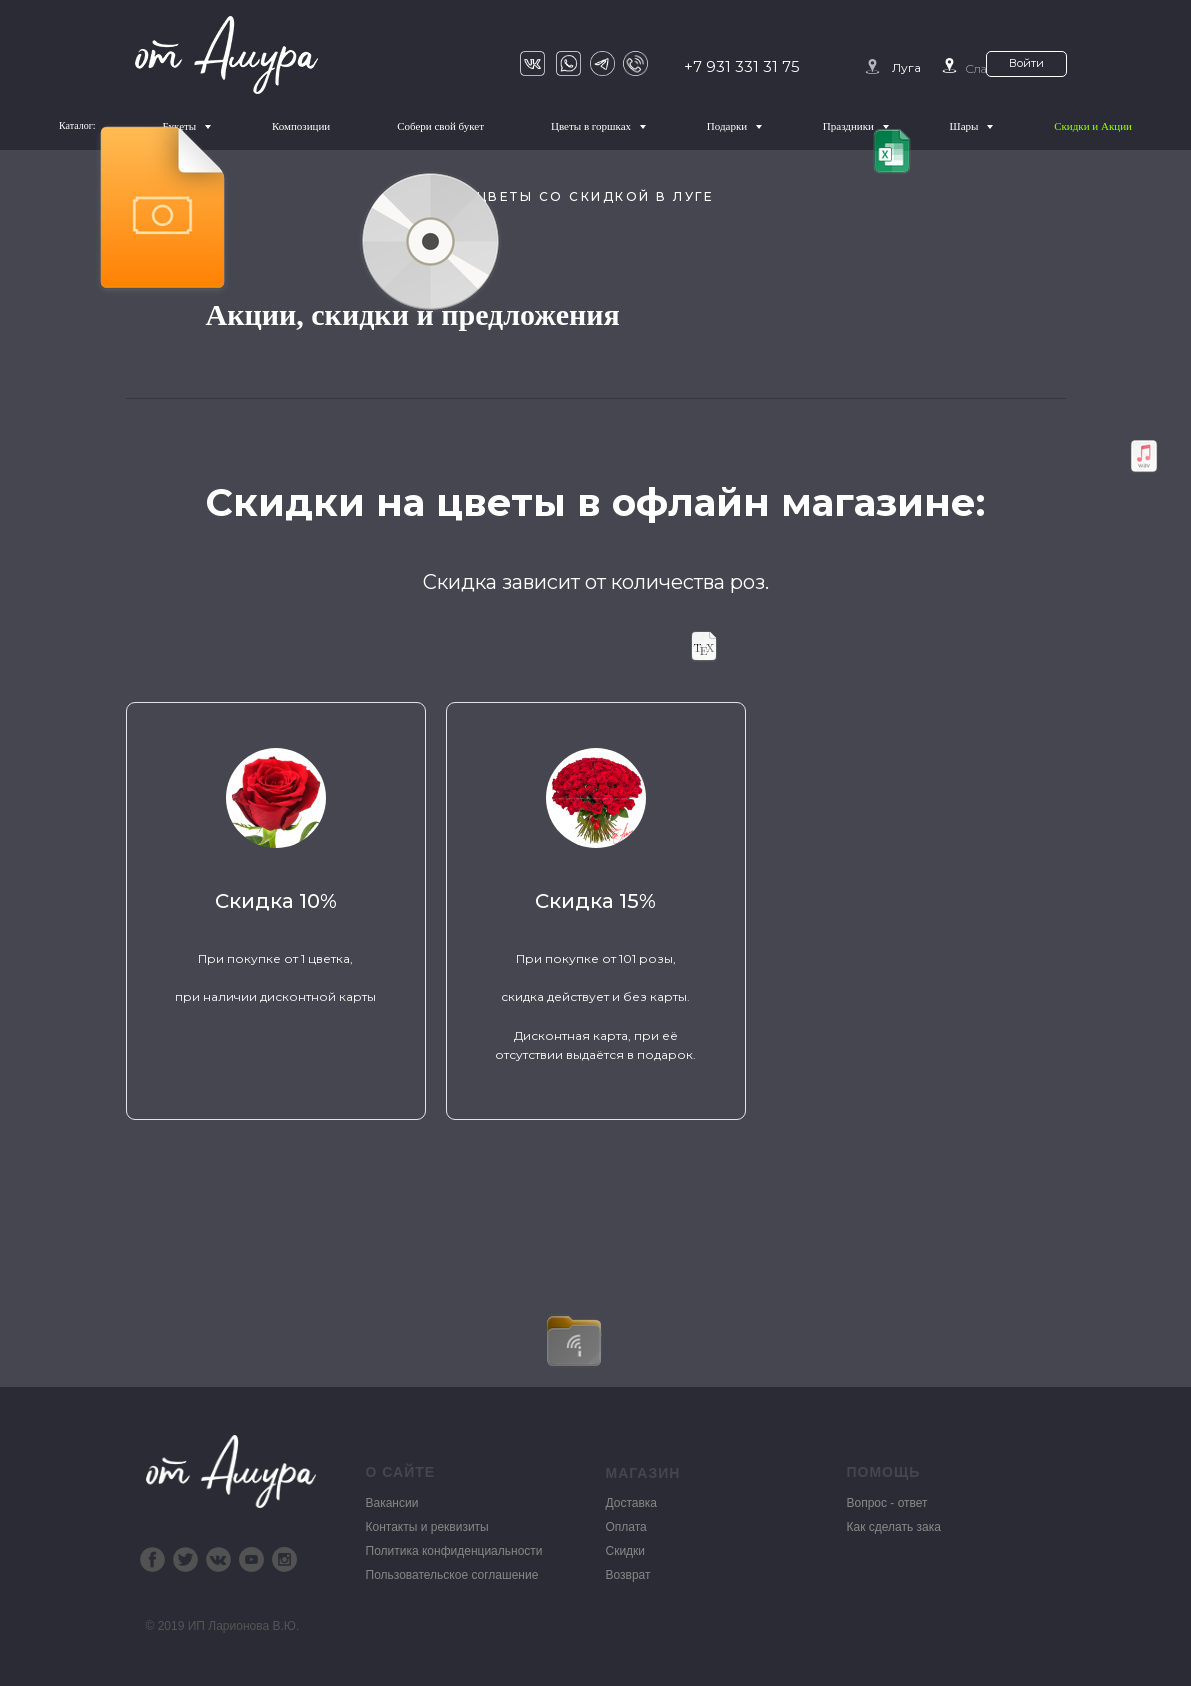  What do you see at coordinates (574, 1341) in the screenshot?
I see `open insync cloud sync folder` at bounding box center [574, 1341].